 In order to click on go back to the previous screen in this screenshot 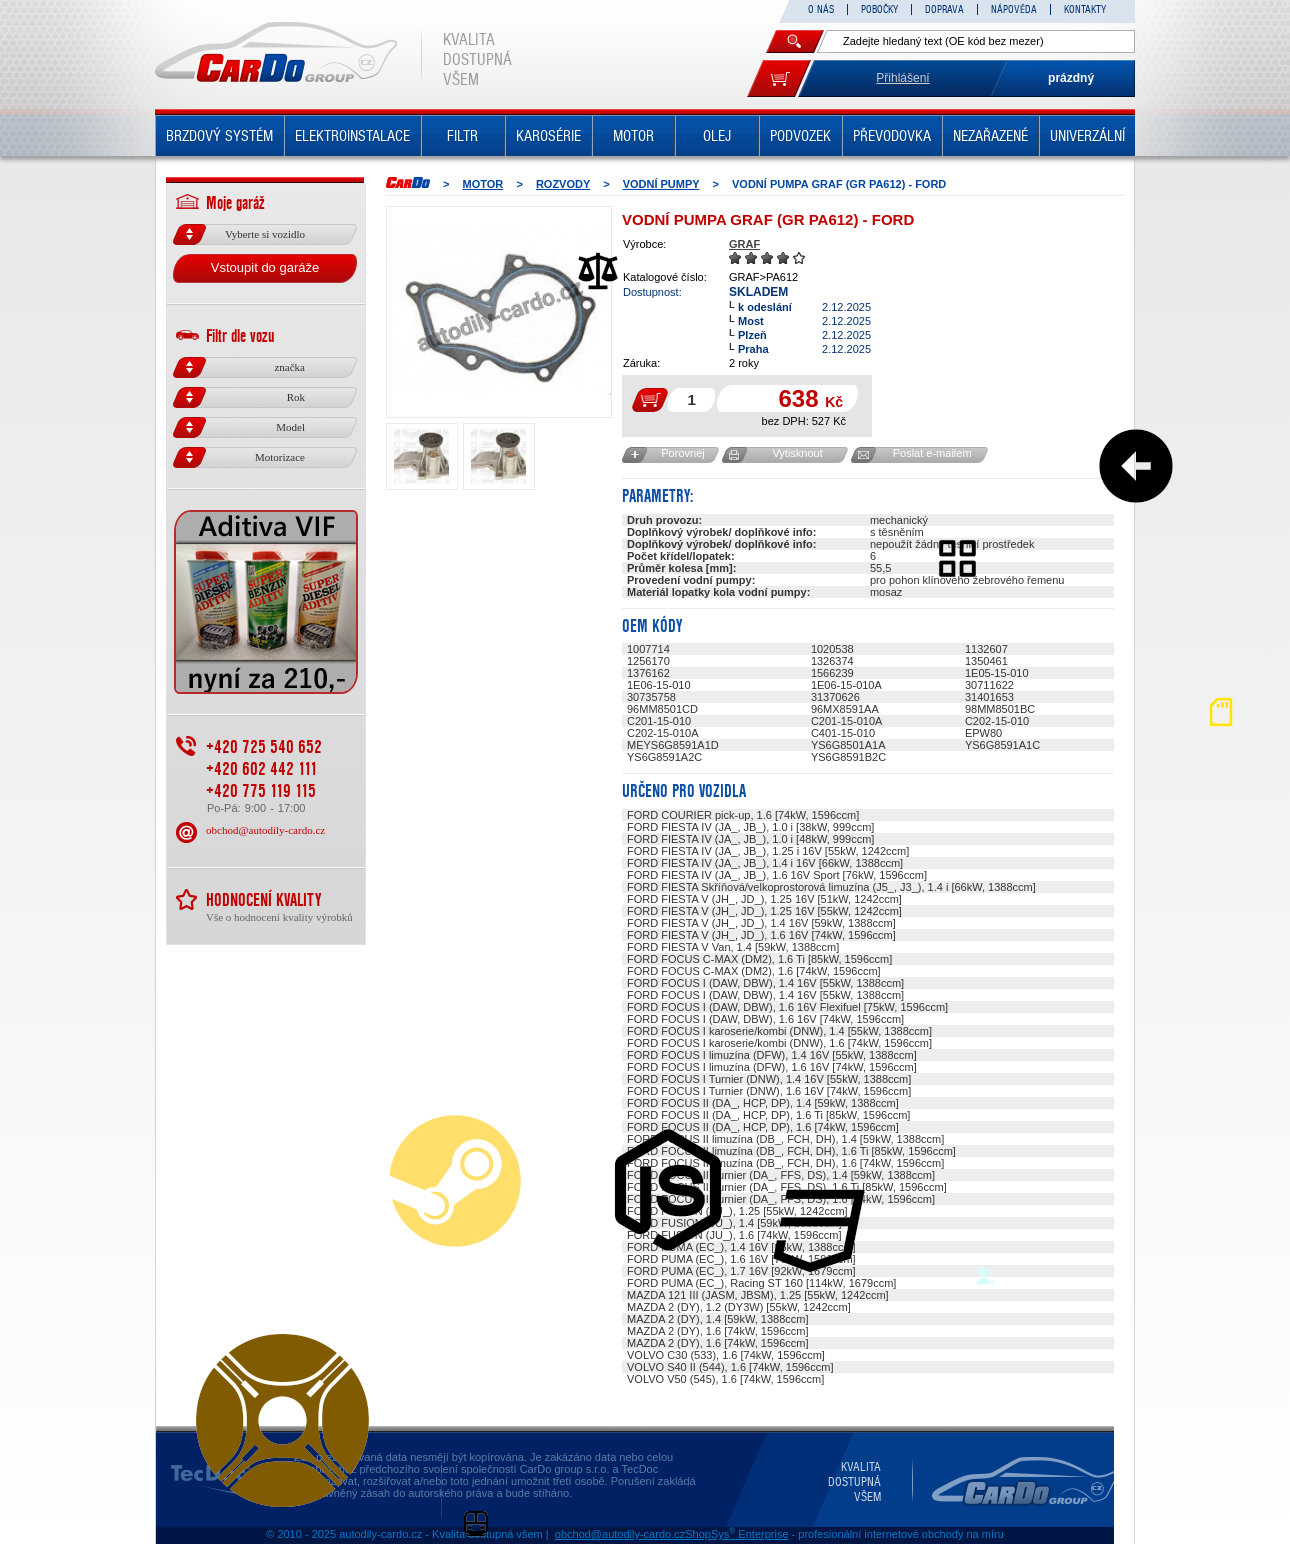, I will do `click(1136, 466)`.